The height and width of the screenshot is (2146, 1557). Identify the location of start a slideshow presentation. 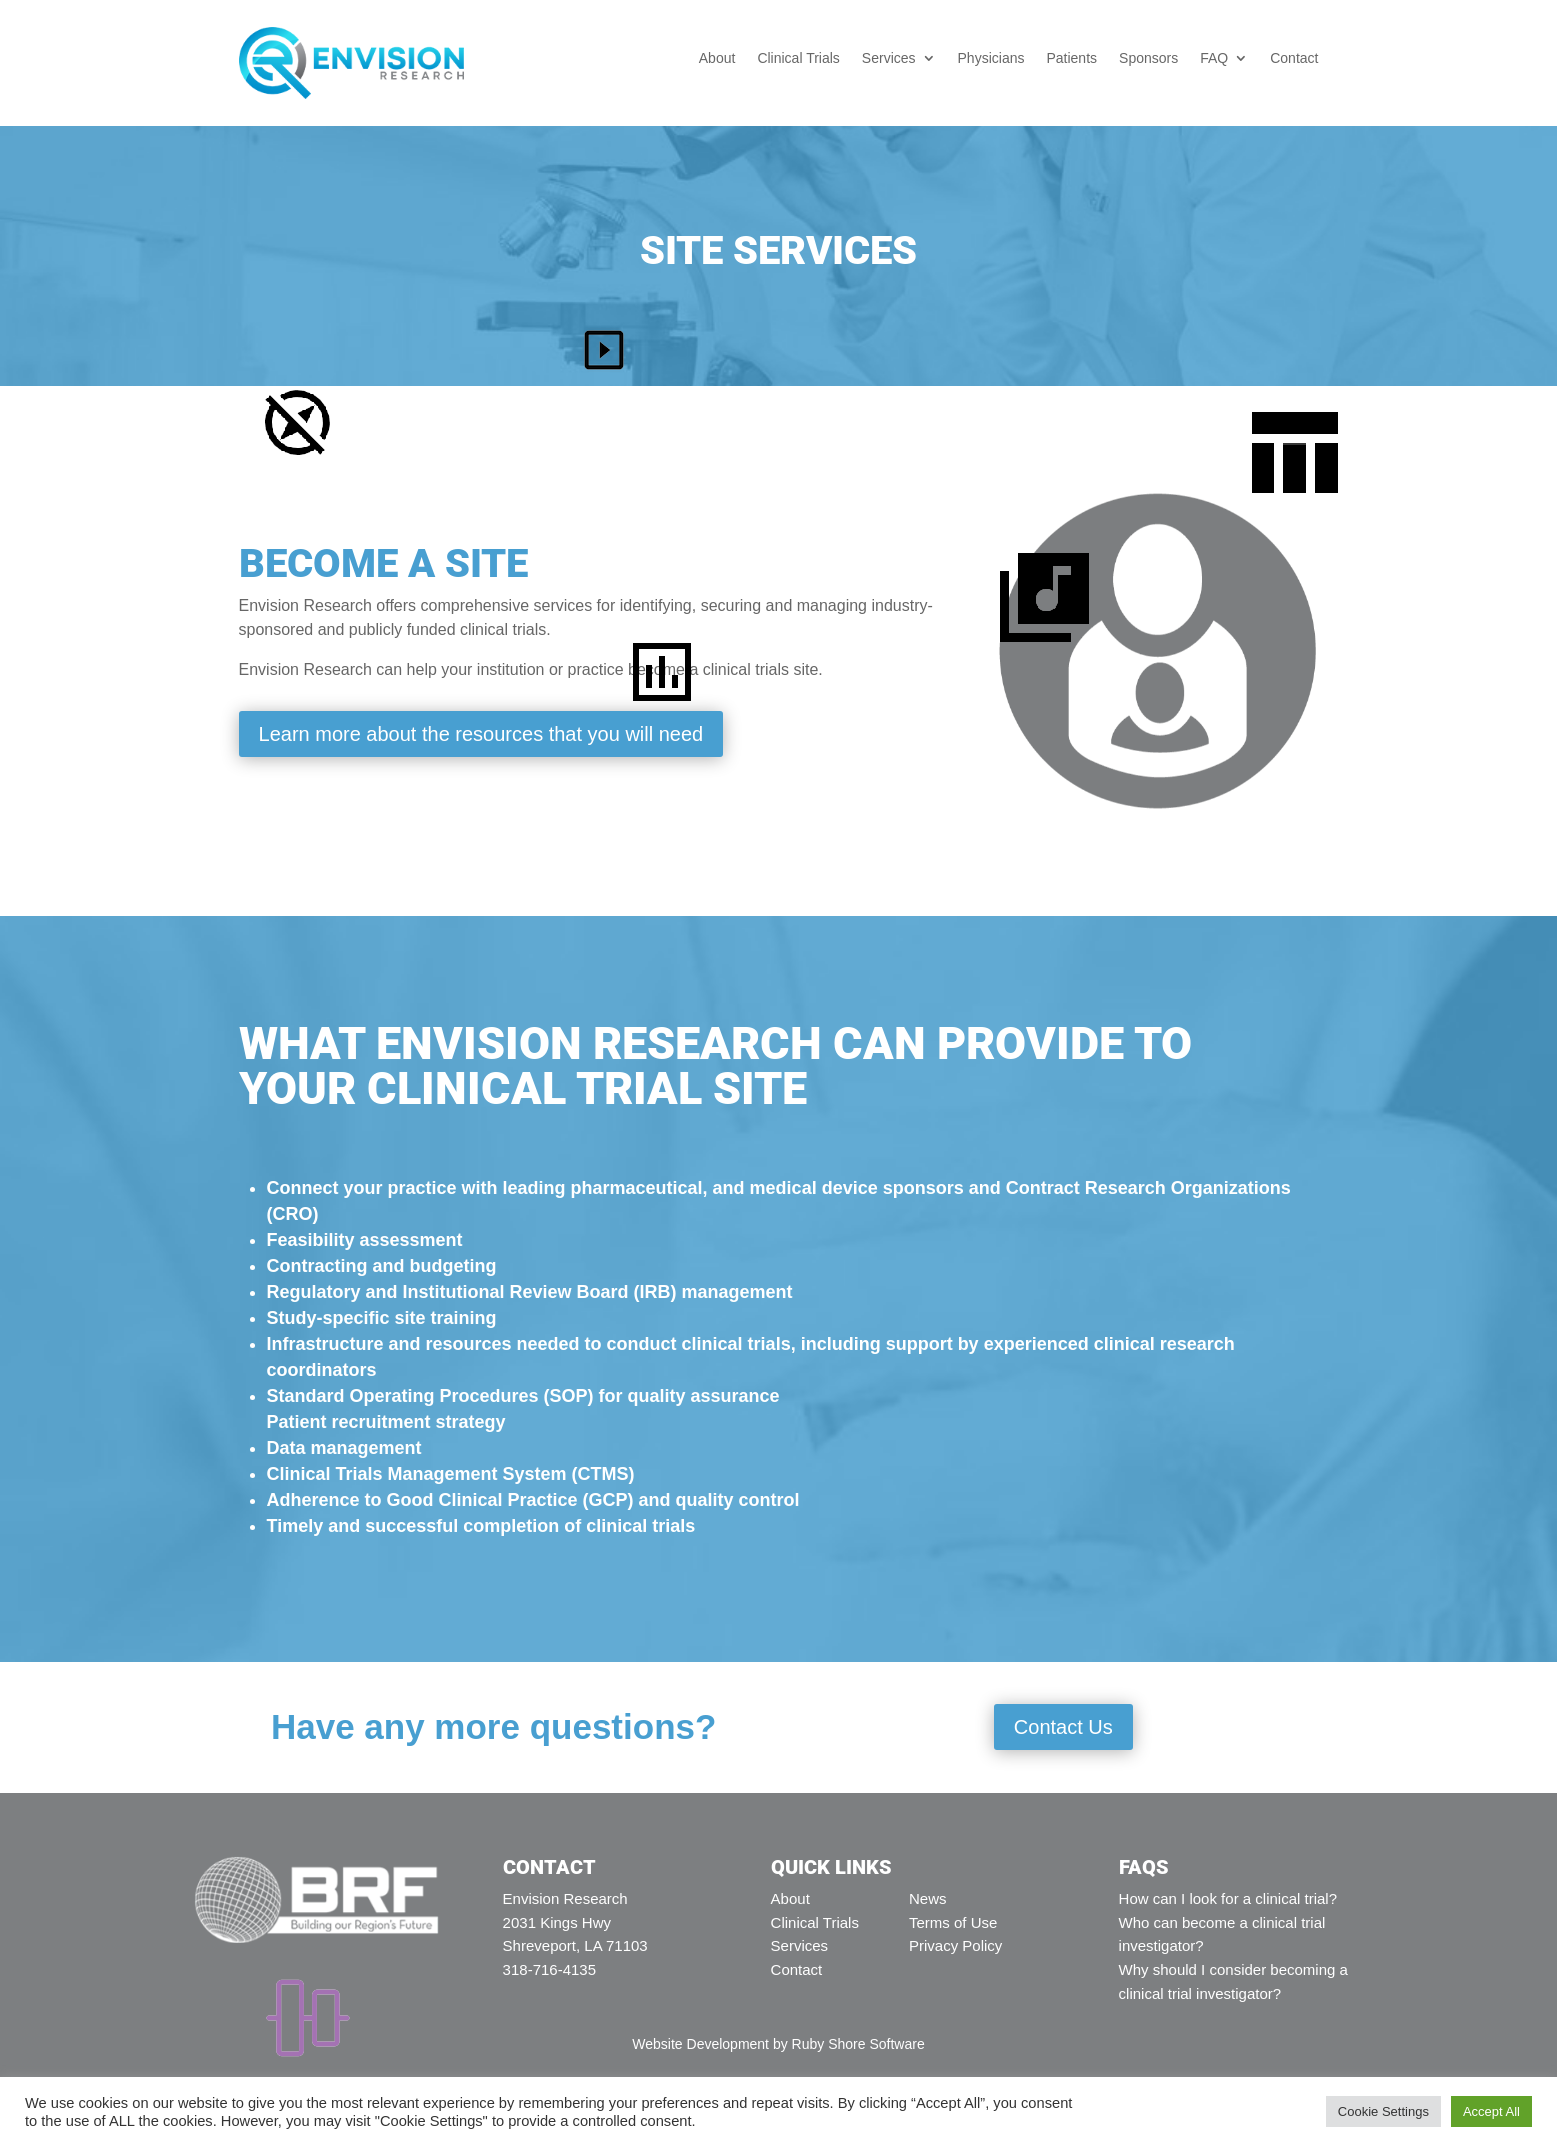
(604, 350).